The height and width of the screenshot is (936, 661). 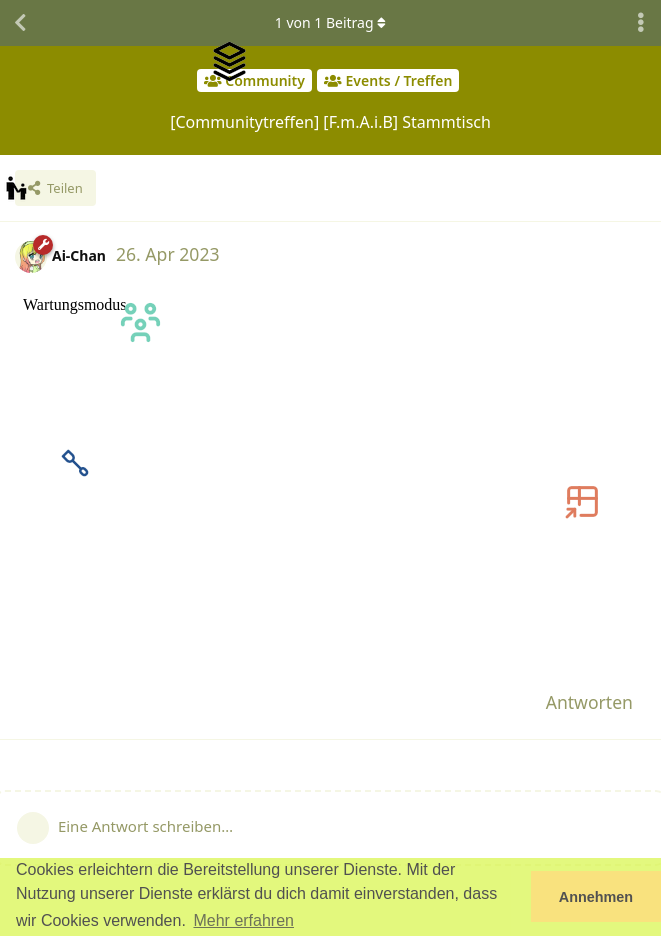 What do you see at coordinates (229, 61) in the screenshot?
I see `view layers or stacked items` at bounding box center [229, 61].